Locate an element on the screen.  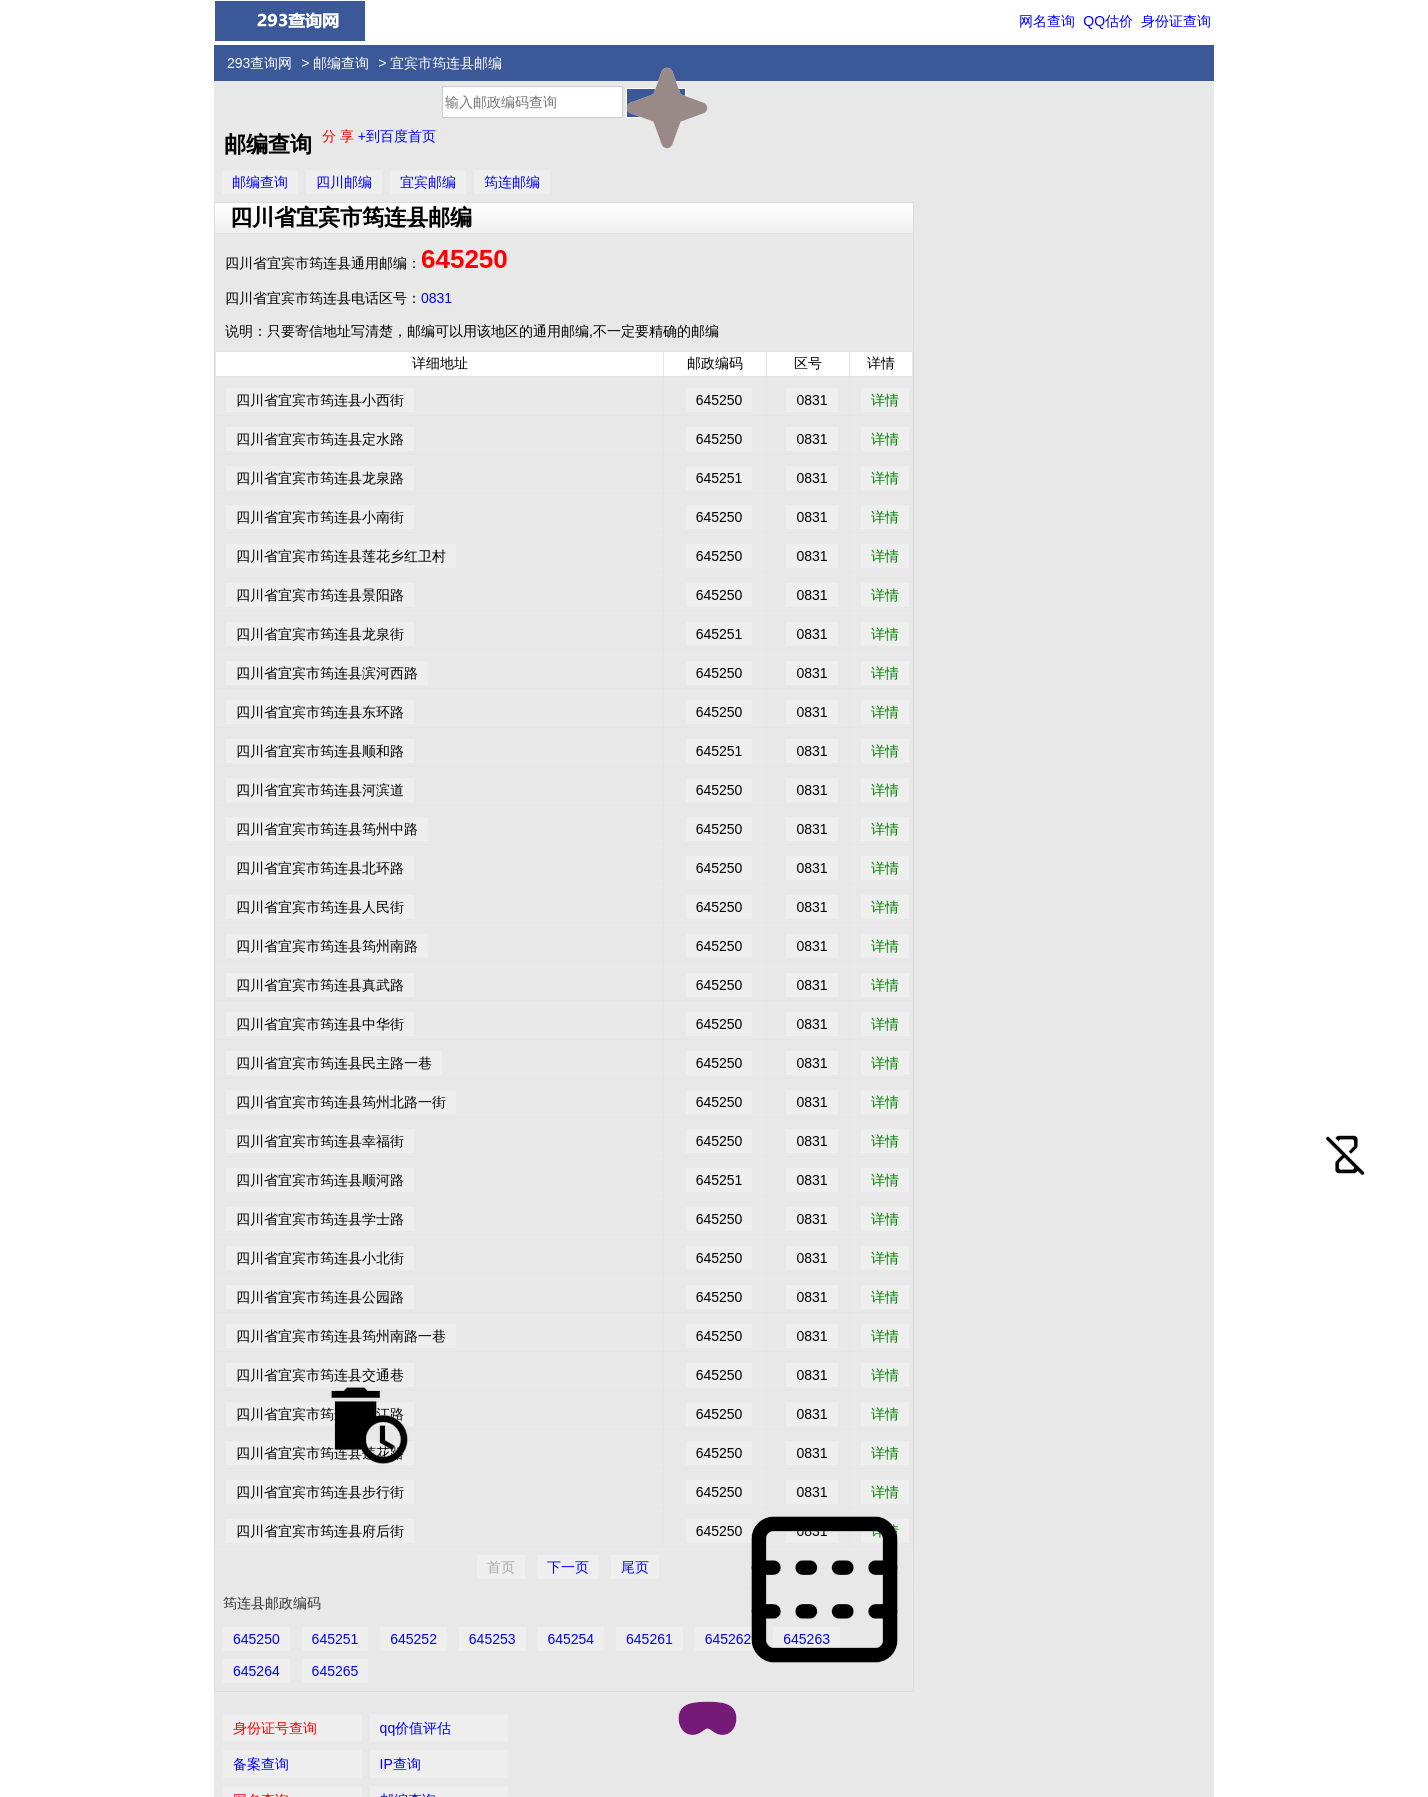
access apple vision pro settings is located at coordinates (707, 1717).